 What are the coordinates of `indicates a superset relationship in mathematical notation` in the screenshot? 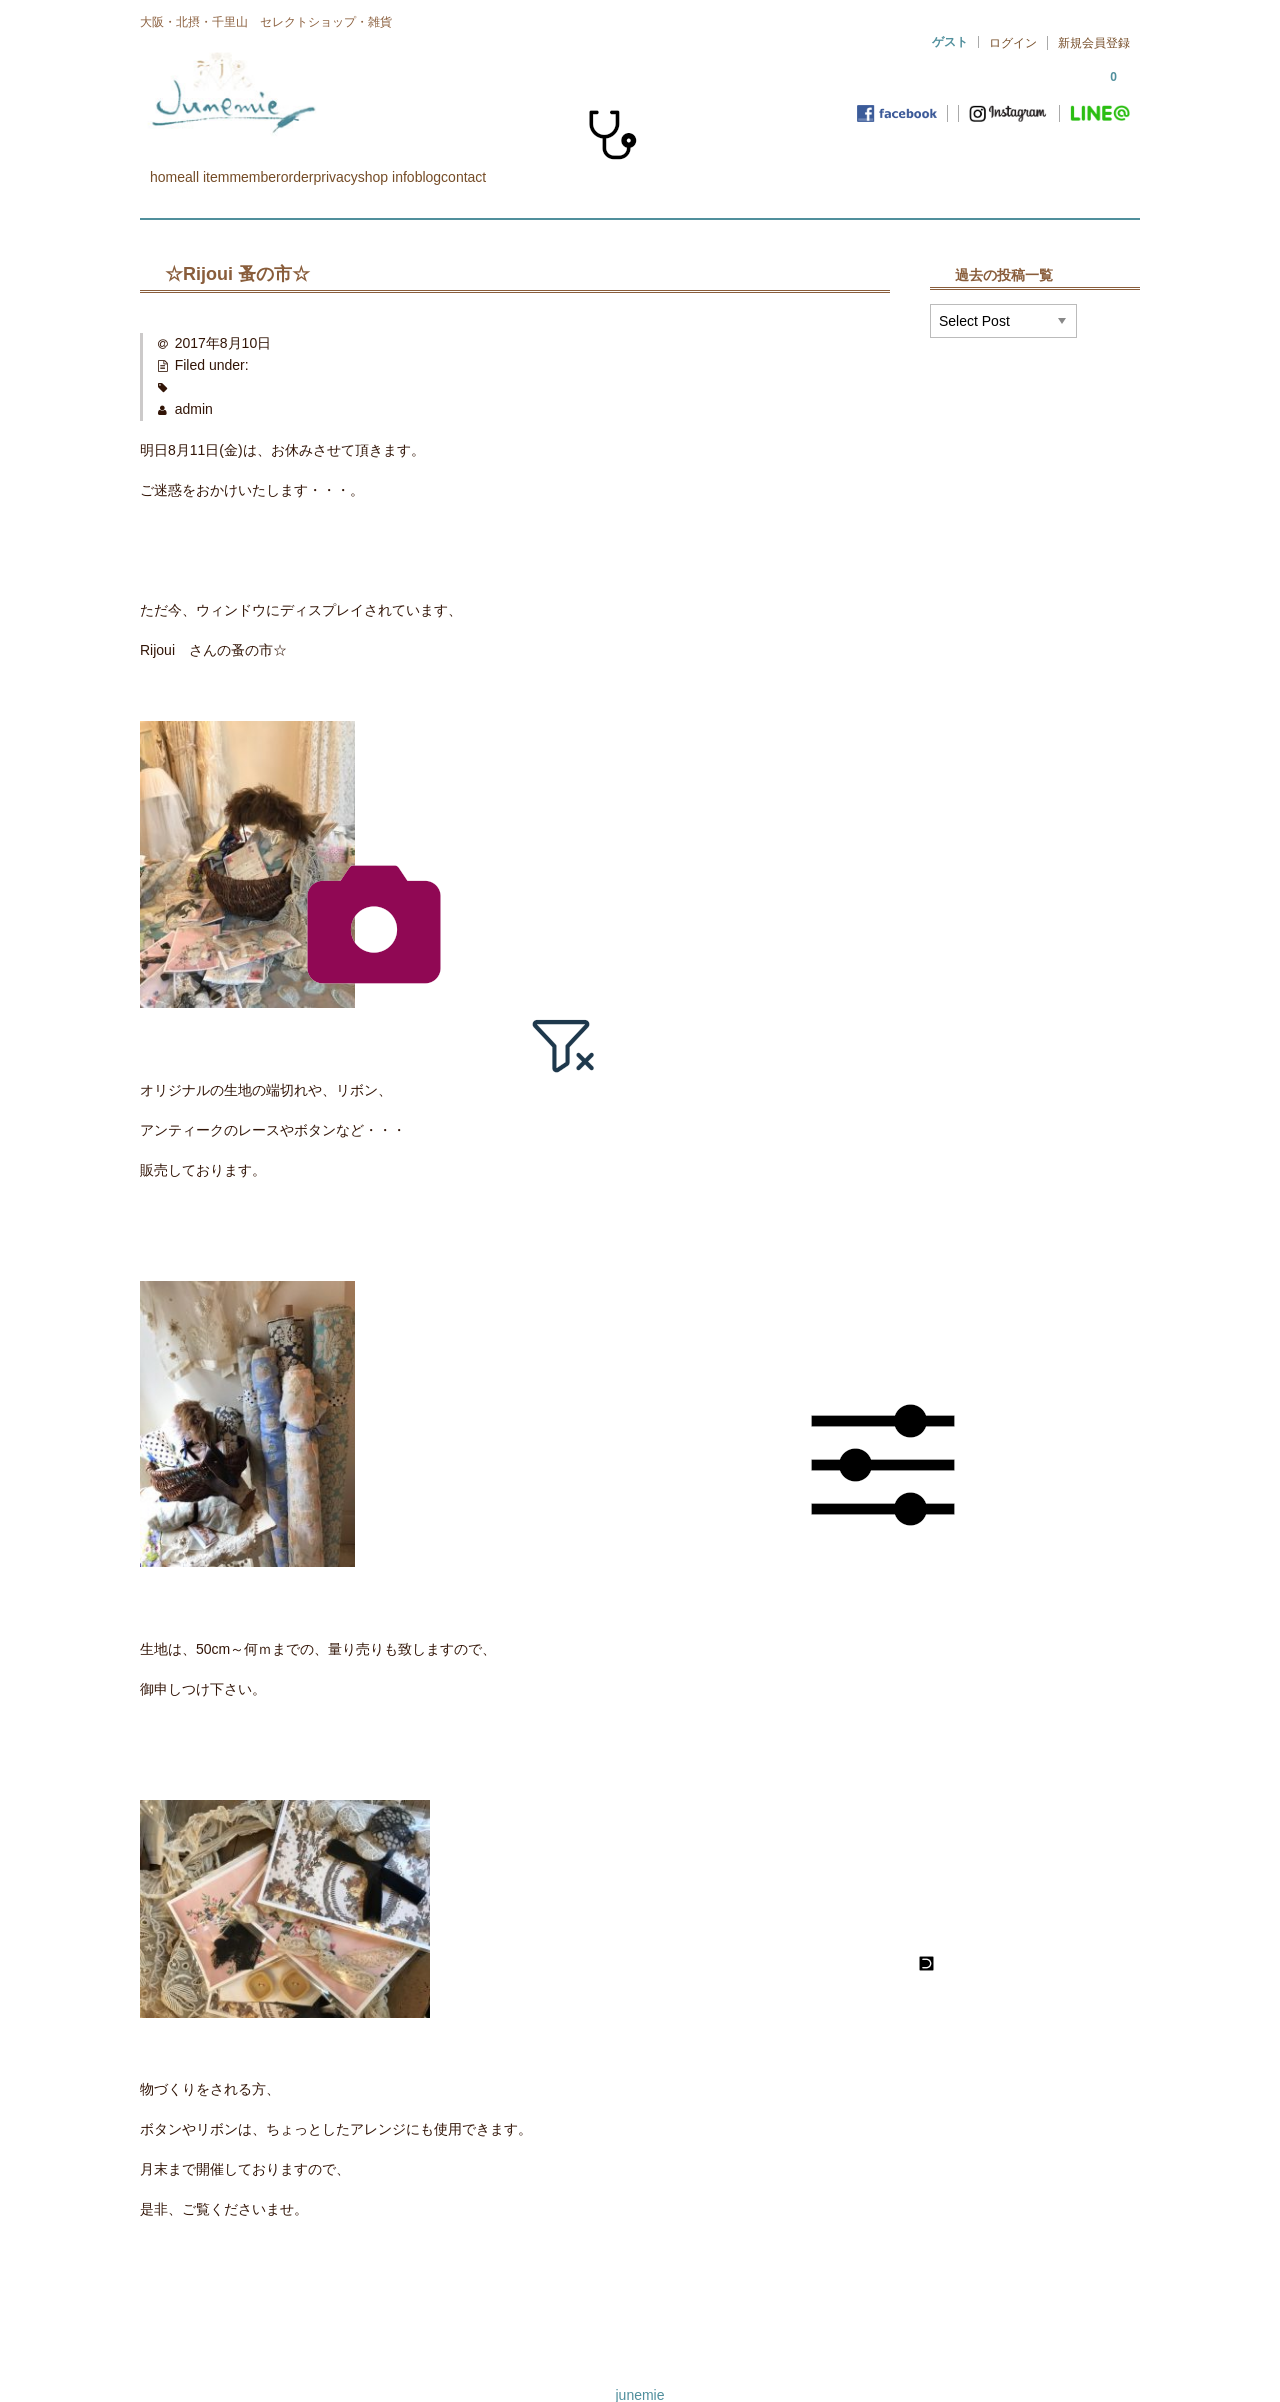 It's located at (926, 1963).